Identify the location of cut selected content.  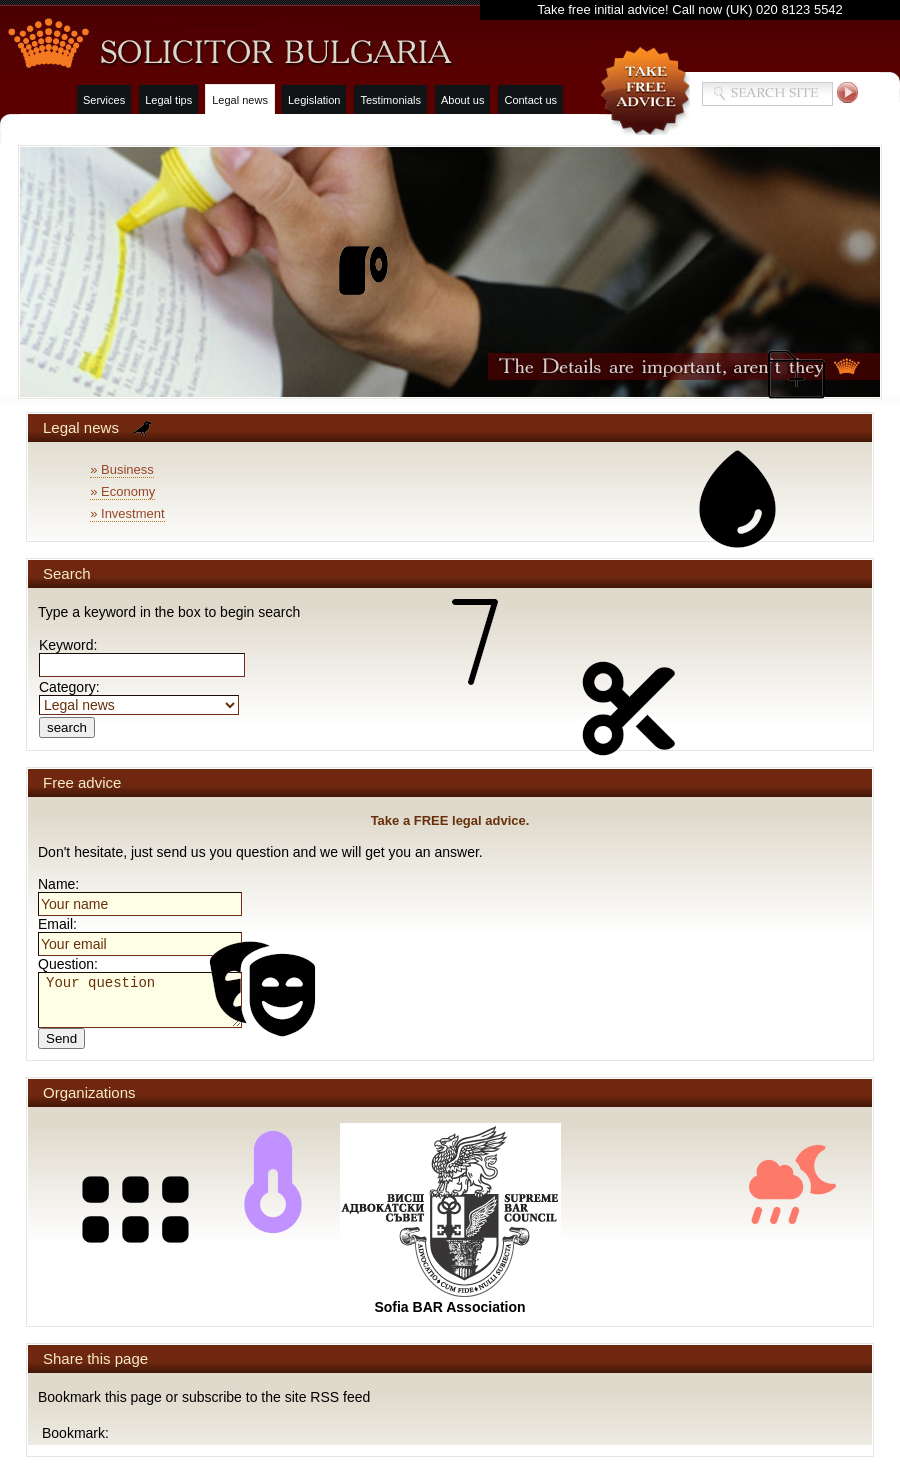
(629, 708).